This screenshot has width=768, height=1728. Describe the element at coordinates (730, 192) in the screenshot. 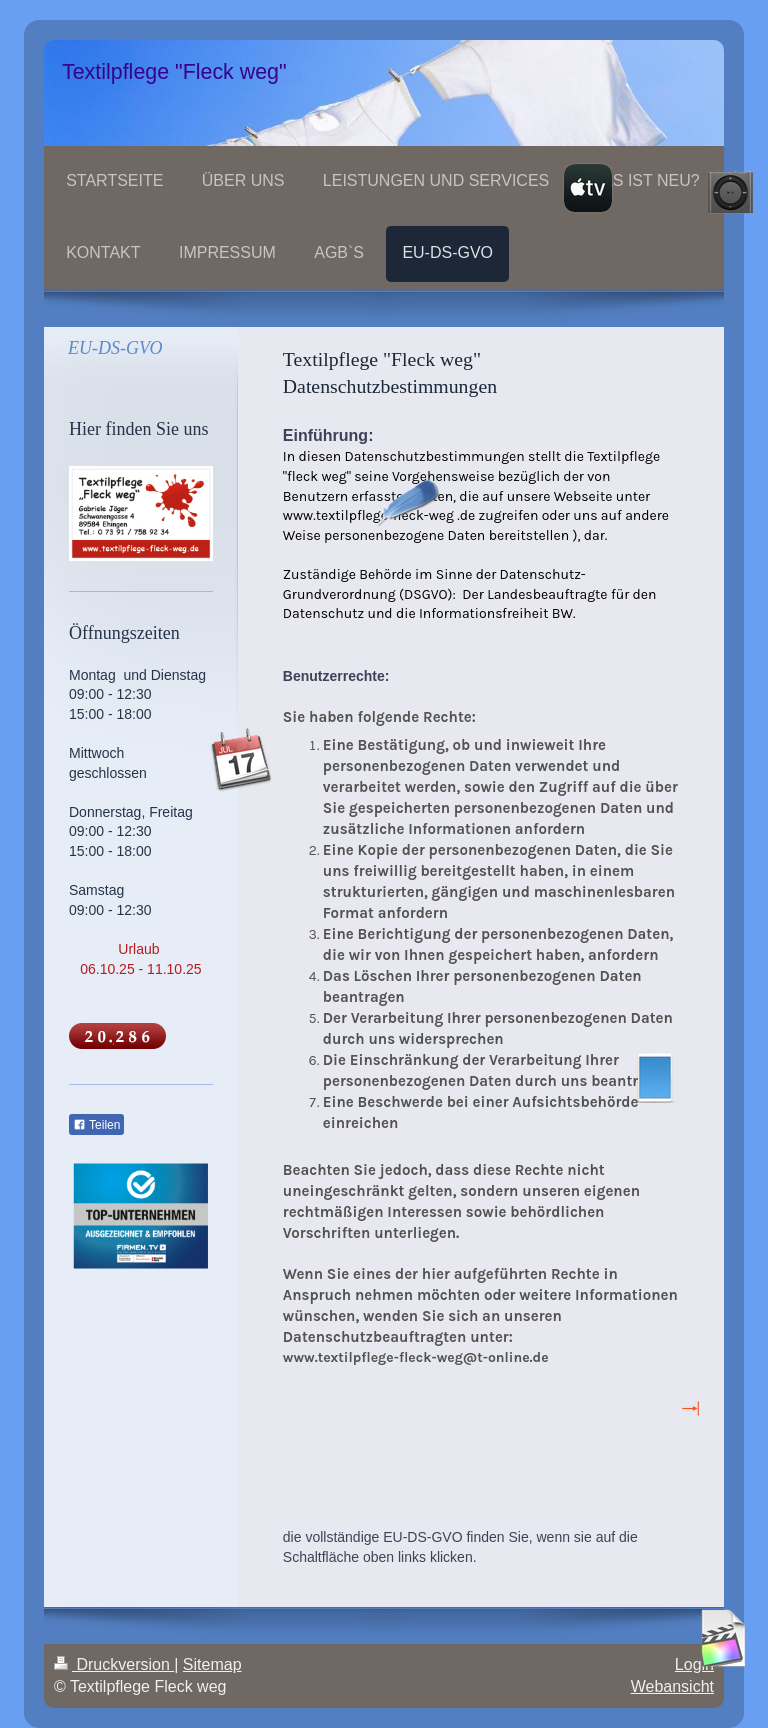

I see `iPod shuffle device in space gray` at that location.